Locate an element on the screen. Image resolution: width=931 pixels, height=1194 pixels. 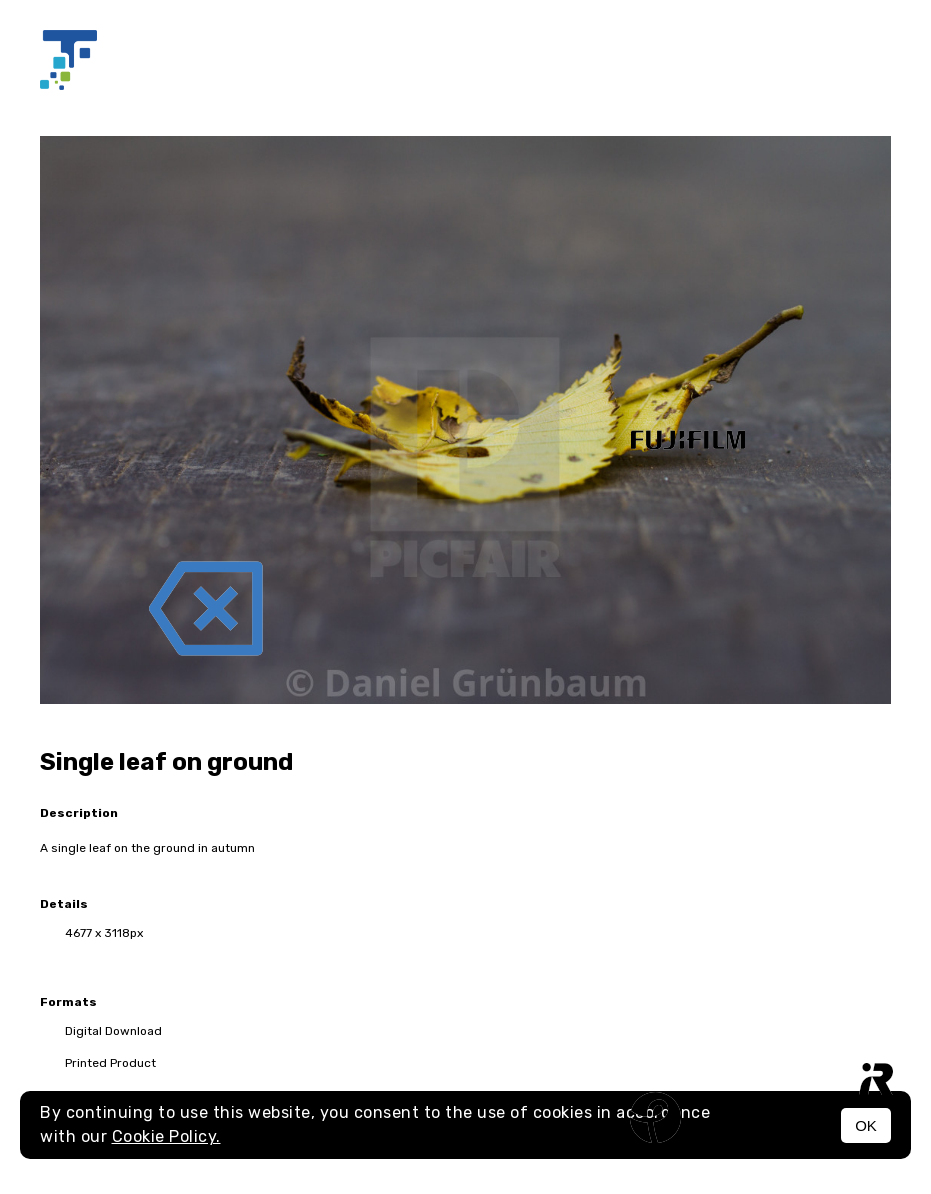
open the iRobot app is located at coordinates (876, 1079).